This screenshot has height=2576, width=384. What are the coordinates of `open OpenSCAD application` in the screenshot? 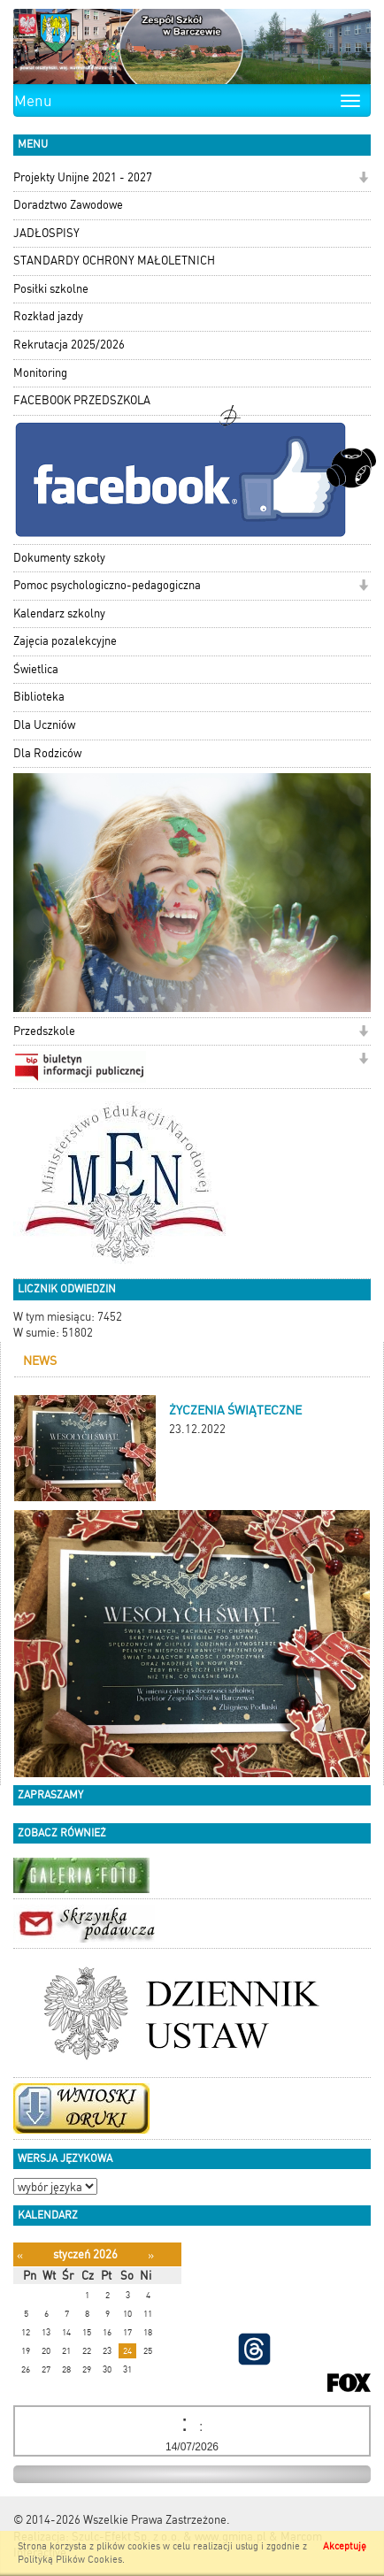 It's located at (351, 468).